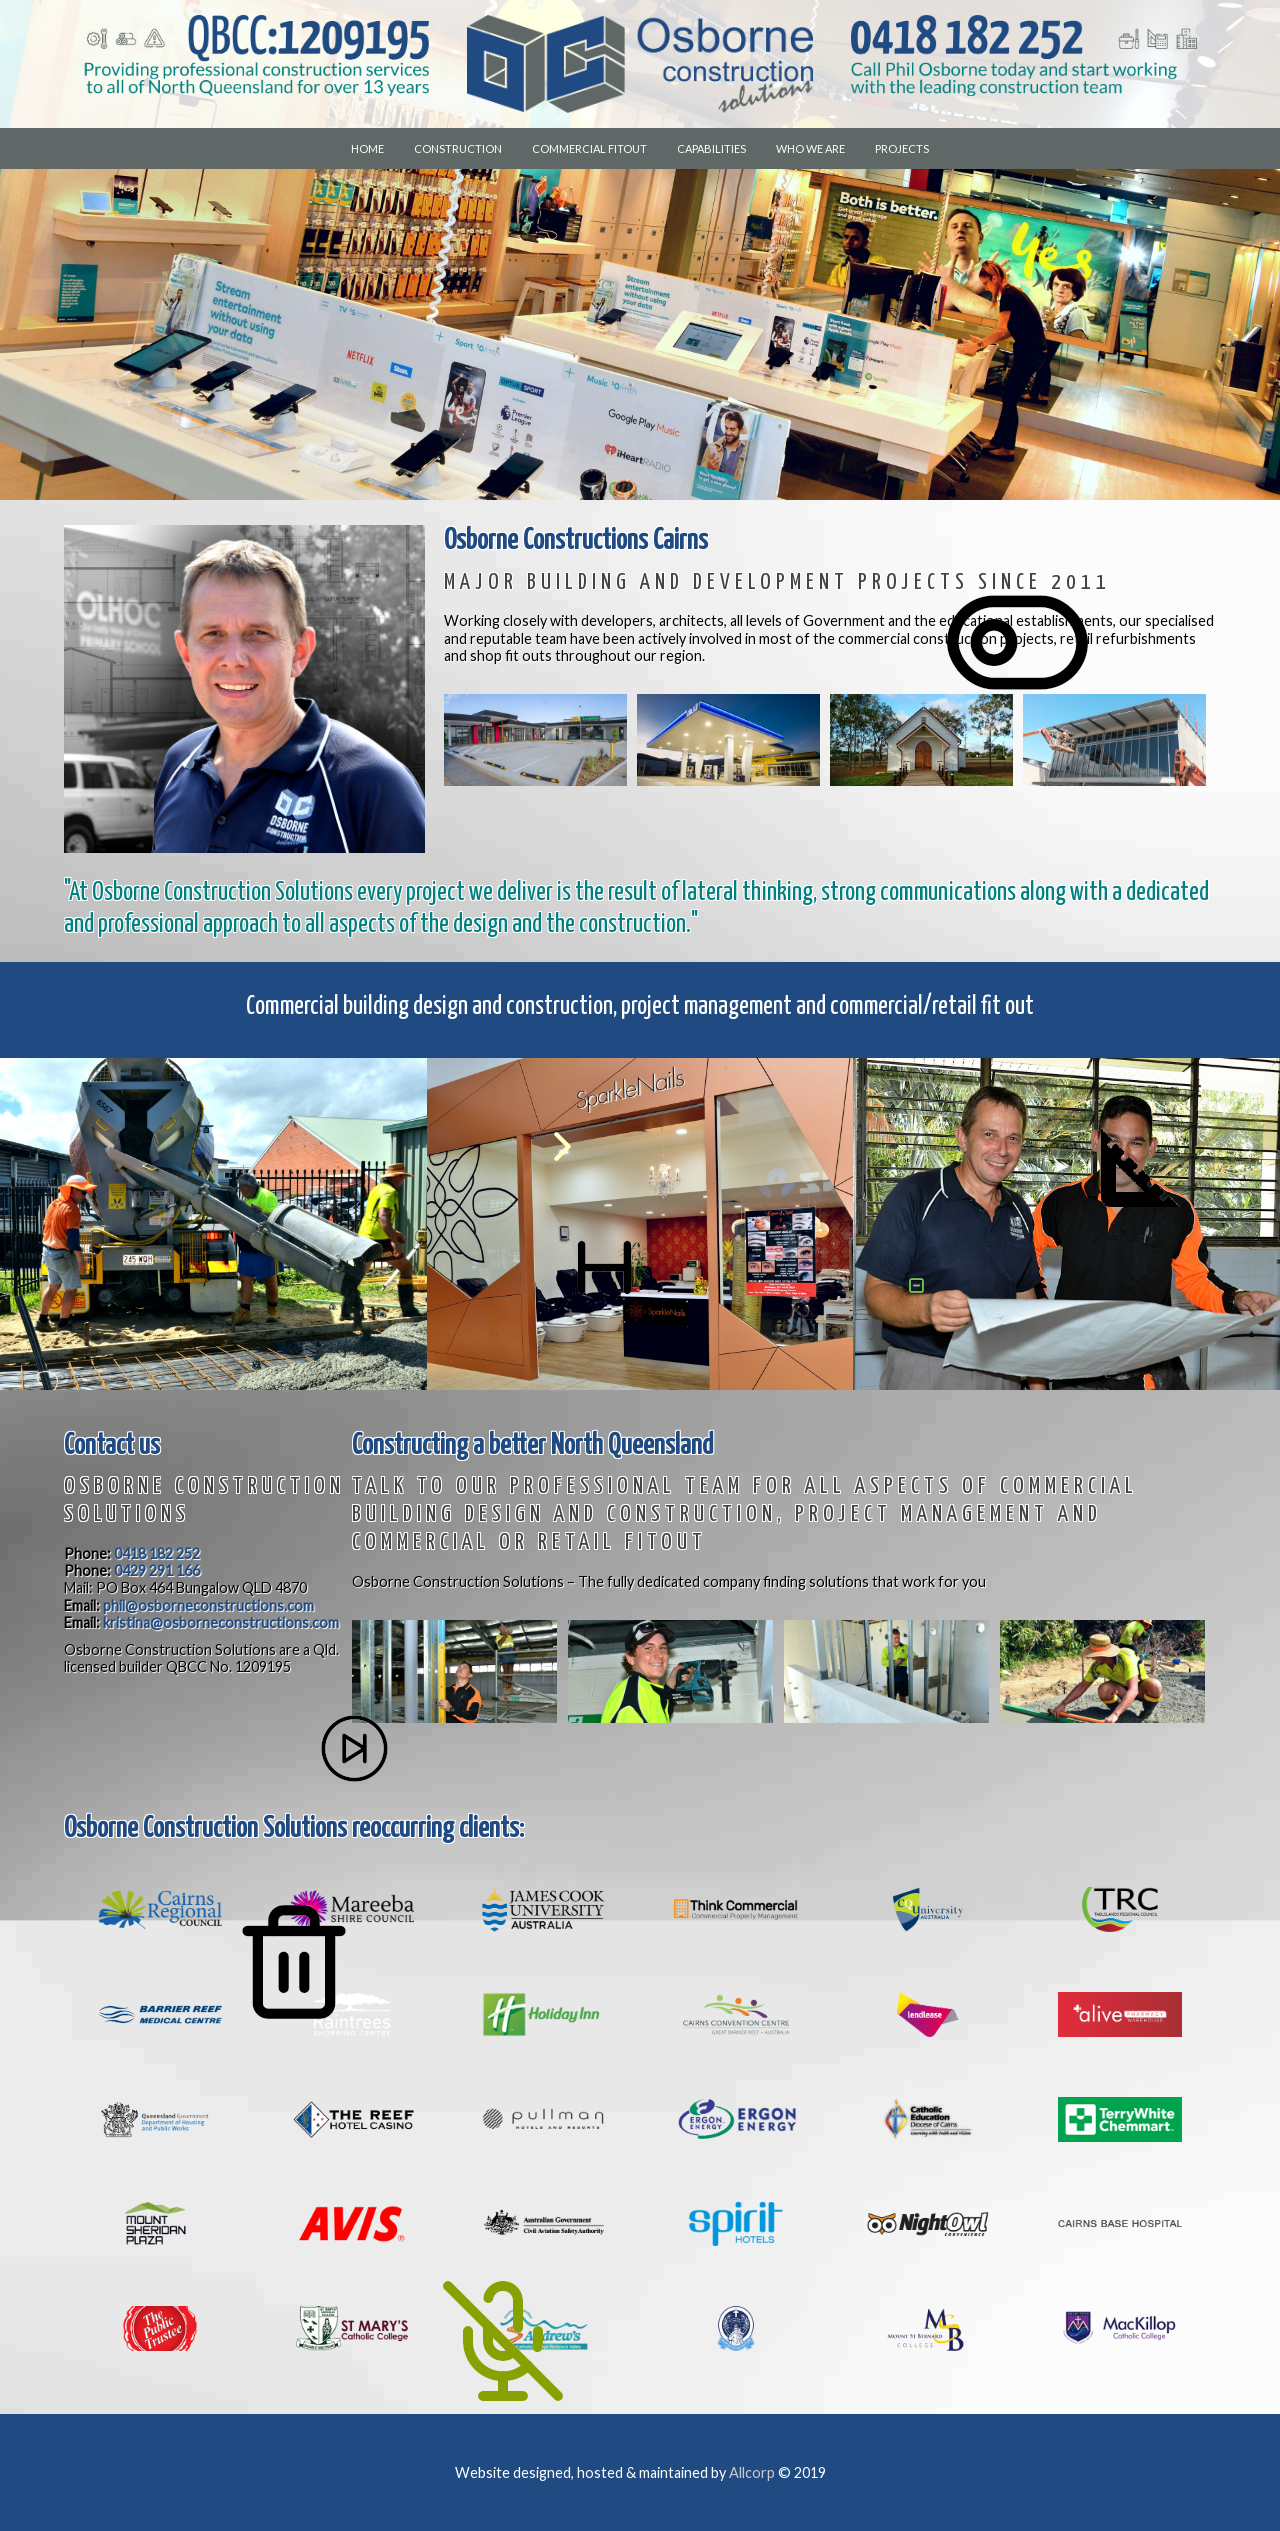 This screenshot has width=1280, height=2531. Describe the element at coordinates (604, 1267) in the screenshot. I see `apply heading text formatting` at that location.